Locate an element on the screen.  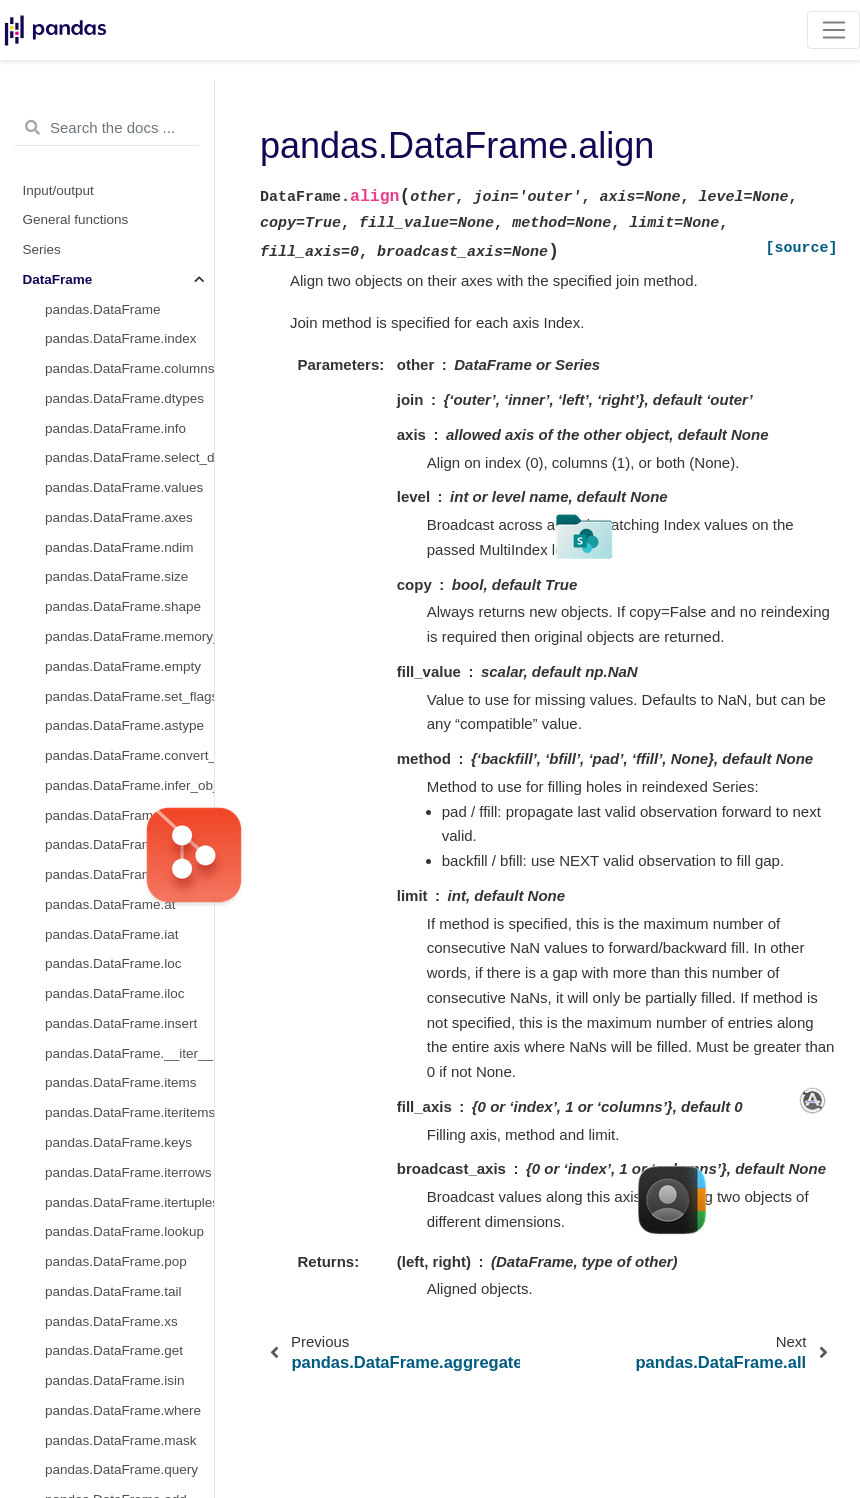
open the contacts app is located at coordinates (672, 1200).